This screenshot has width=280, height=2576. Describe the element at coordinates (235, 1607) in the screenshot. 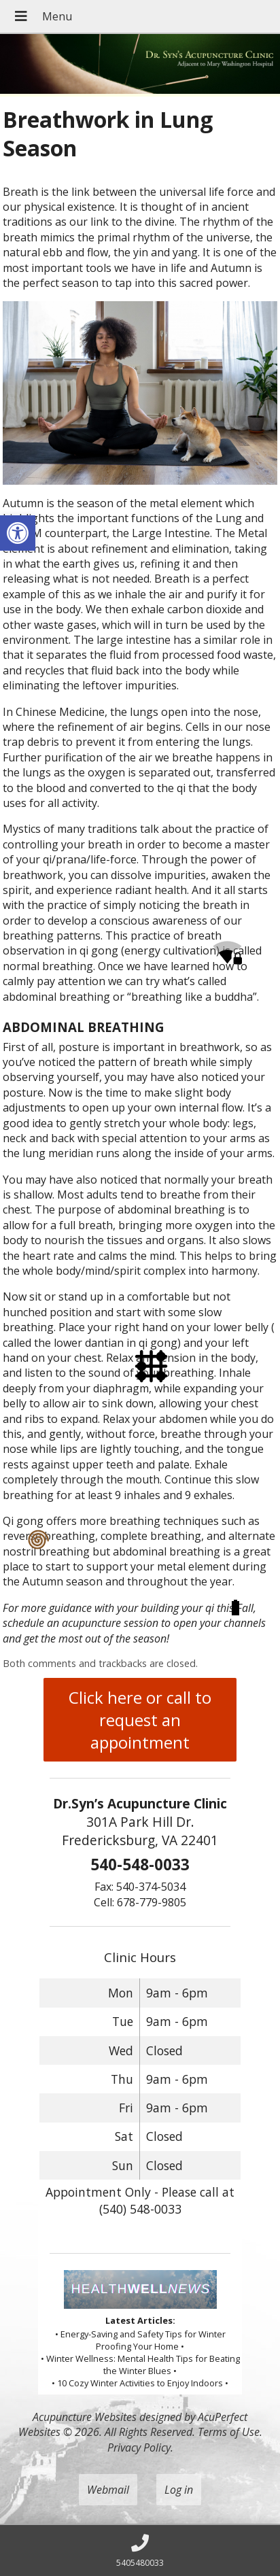

I see `indicates current battery level` at that location.